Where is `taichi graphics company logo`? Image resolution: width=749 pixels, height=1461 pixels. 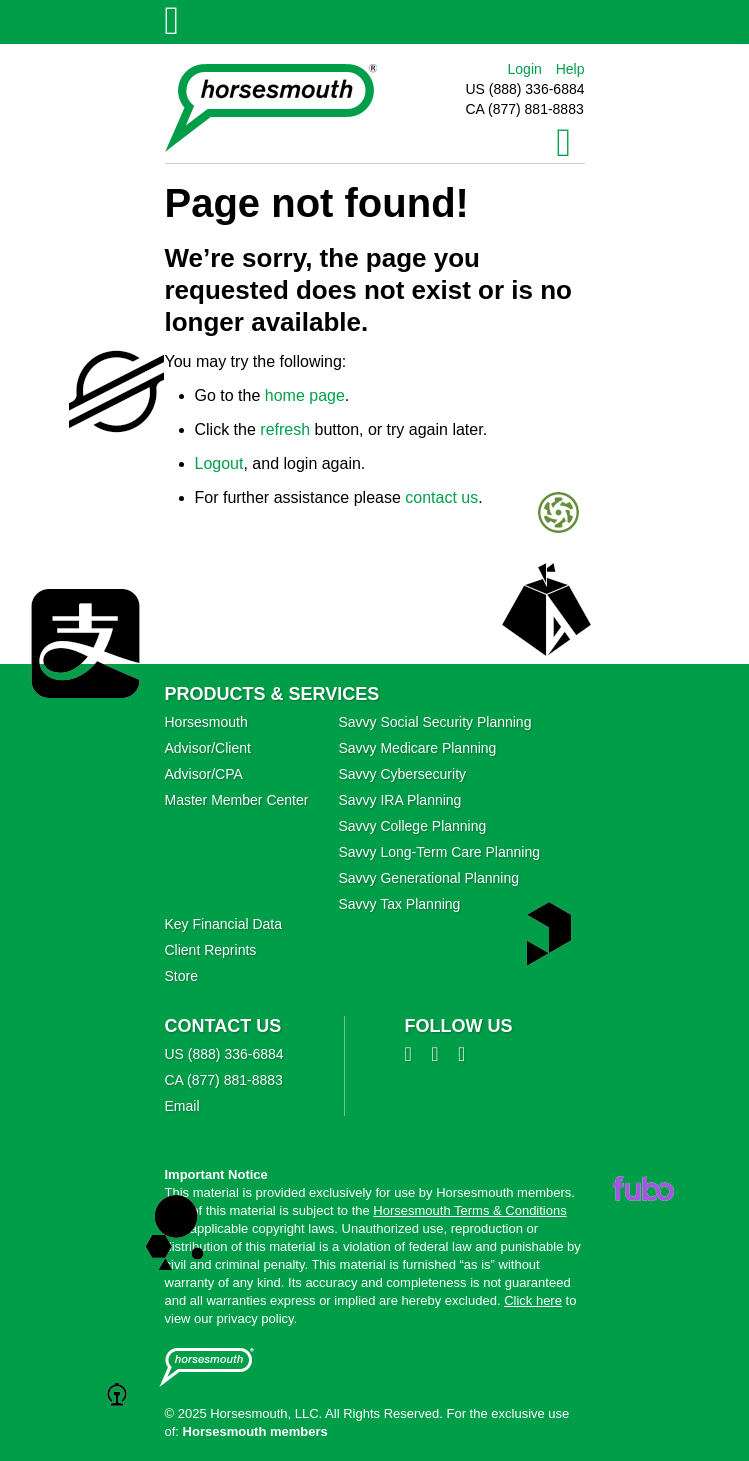
taichi graphics company logo is located at coordinates (174, 1232).